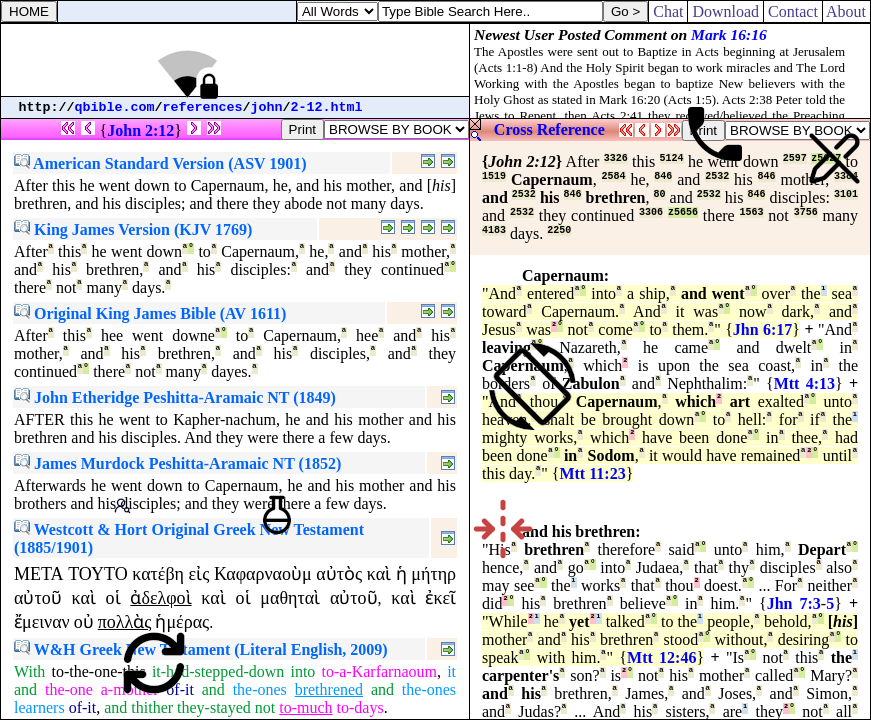 The width and height of the screenshot is (871, 720). Describe the element at coordinates (834, 158) in the screenshot. I see `indicates editing is disabled` at that location.